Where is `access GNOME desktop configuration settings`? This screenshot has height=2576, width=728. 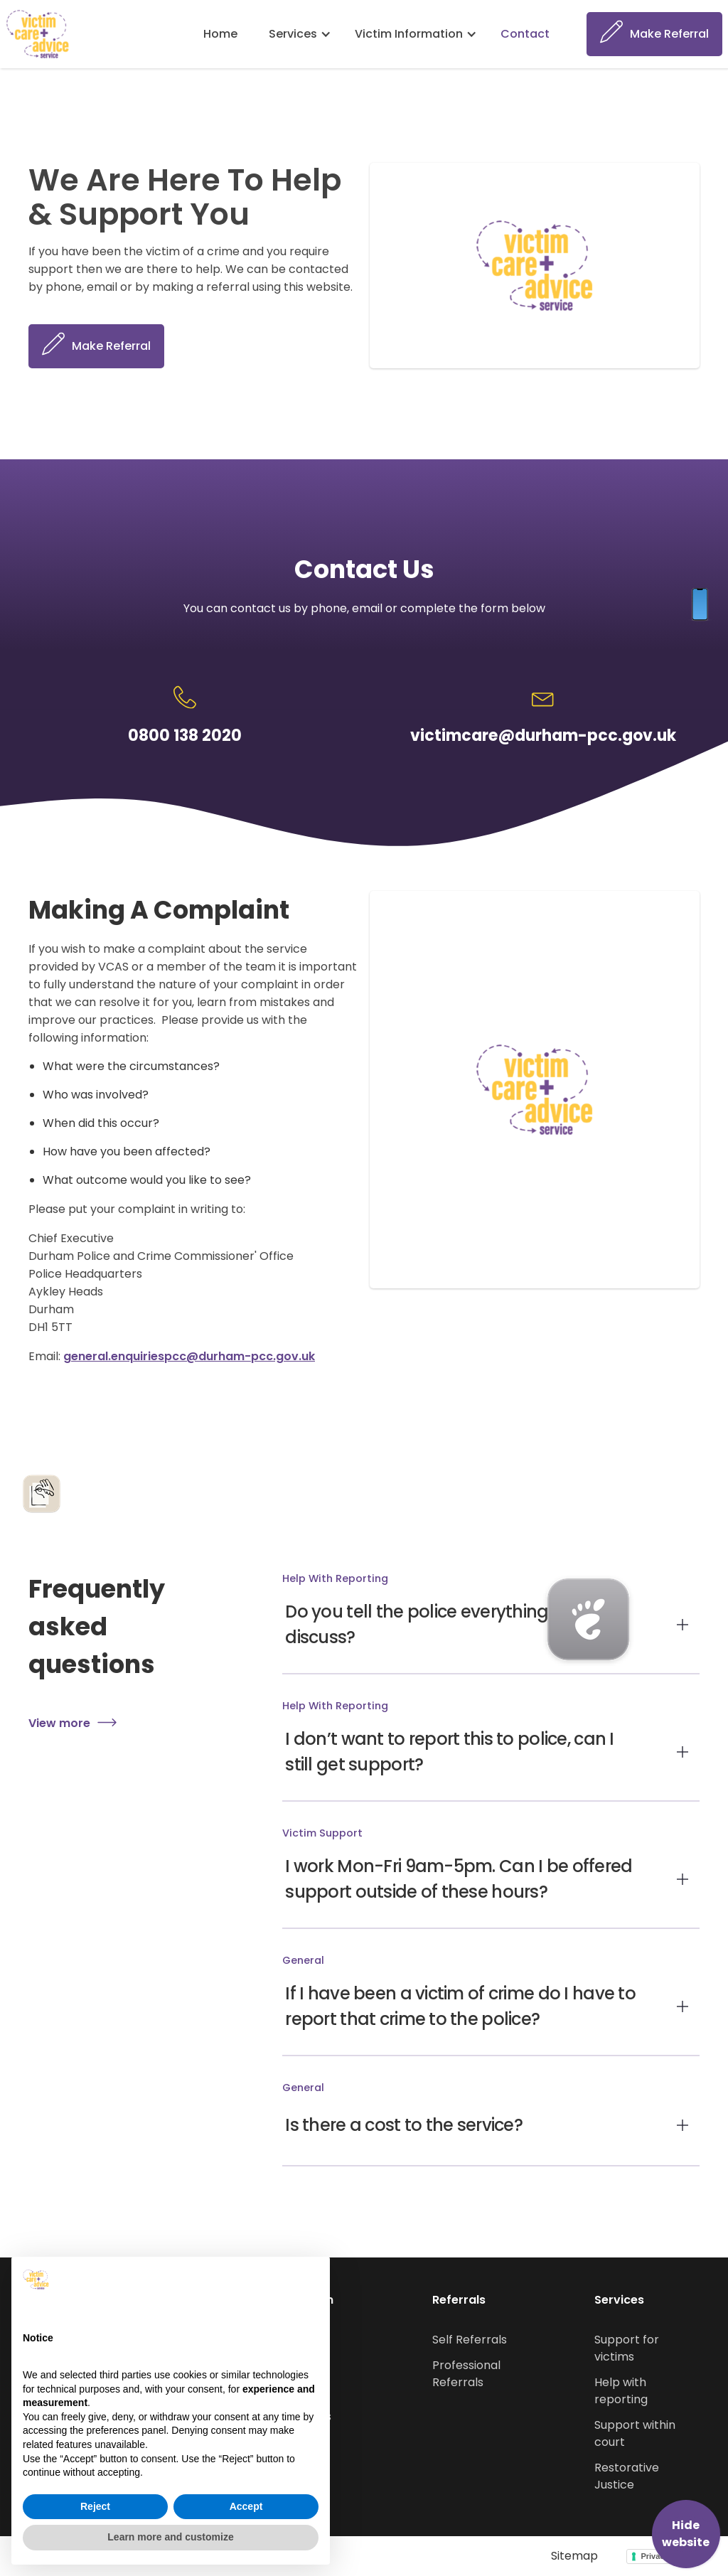
access GNOME desktop configuration settings is located at coordinates (588, 1620).